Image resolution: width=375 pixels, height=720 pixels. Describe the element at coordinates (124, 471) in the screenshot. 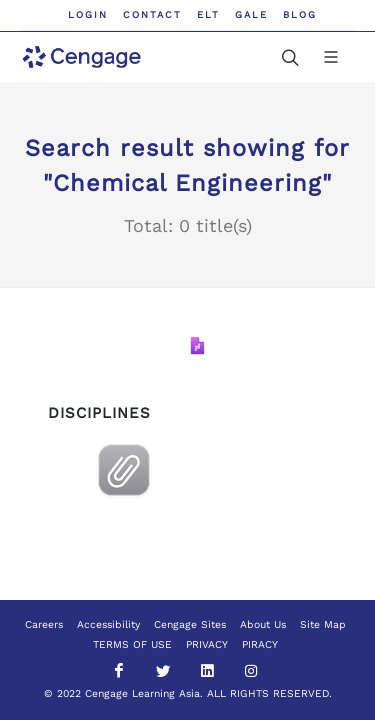

I see `open office or productivity applications` at that location.